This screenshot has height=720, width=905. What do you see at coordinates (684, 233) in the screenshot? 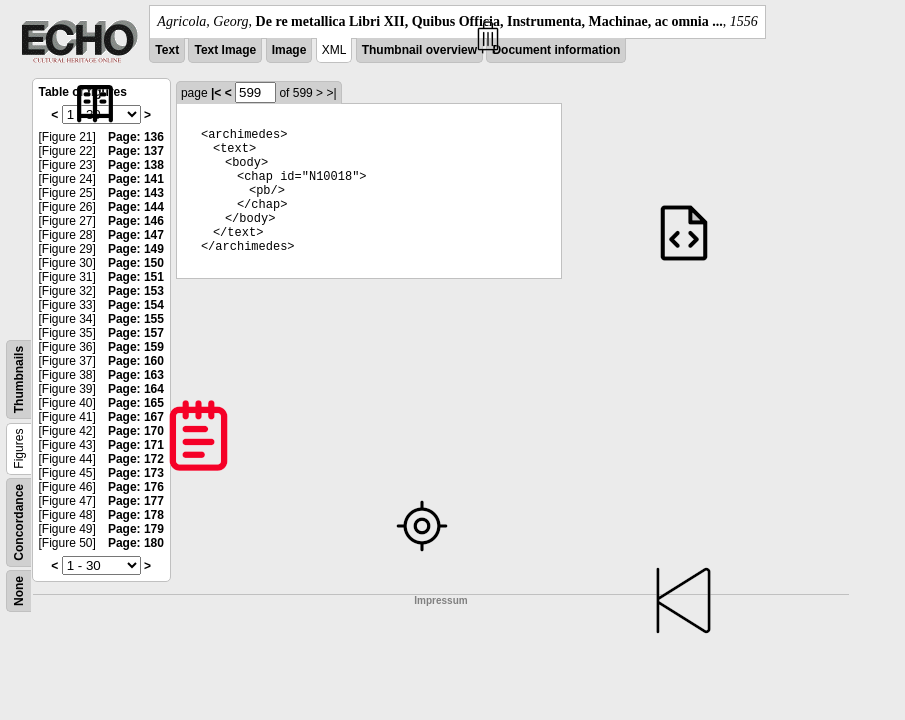
I see `view source code file` at bounding box center [684, 233].